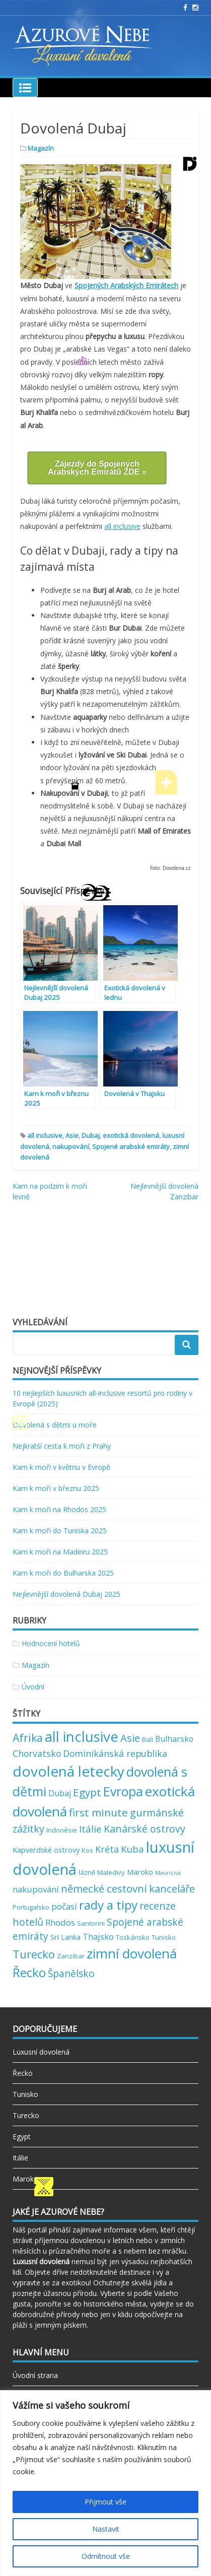  Describe the element at coordinates (44, 2187) in the screenshot. I see `openzfs file system branding logo` at that location.